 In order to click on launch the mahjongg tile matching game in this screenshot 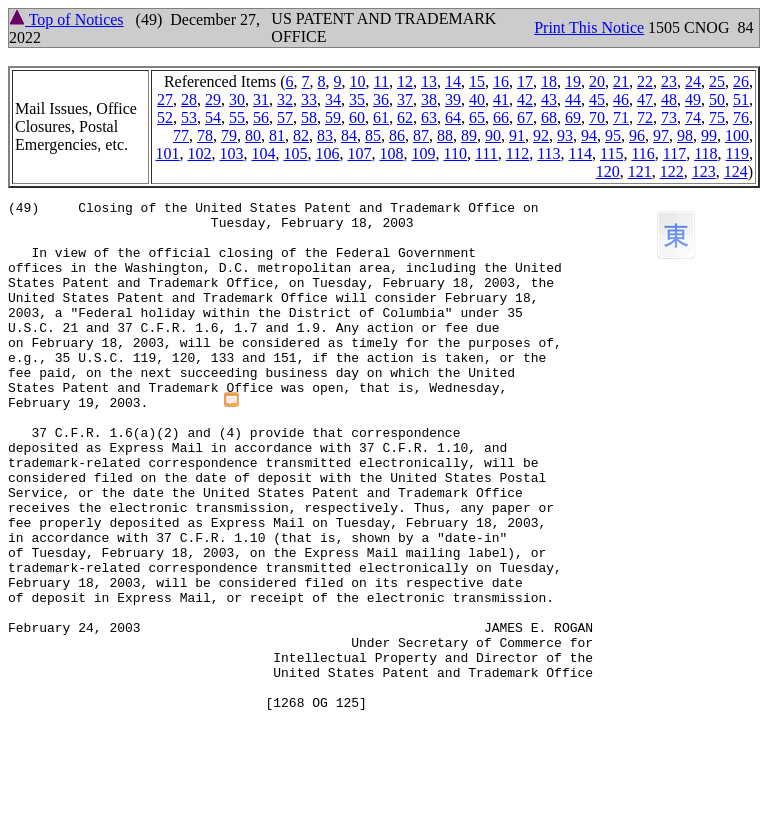, I will do `click(676, 235)`.